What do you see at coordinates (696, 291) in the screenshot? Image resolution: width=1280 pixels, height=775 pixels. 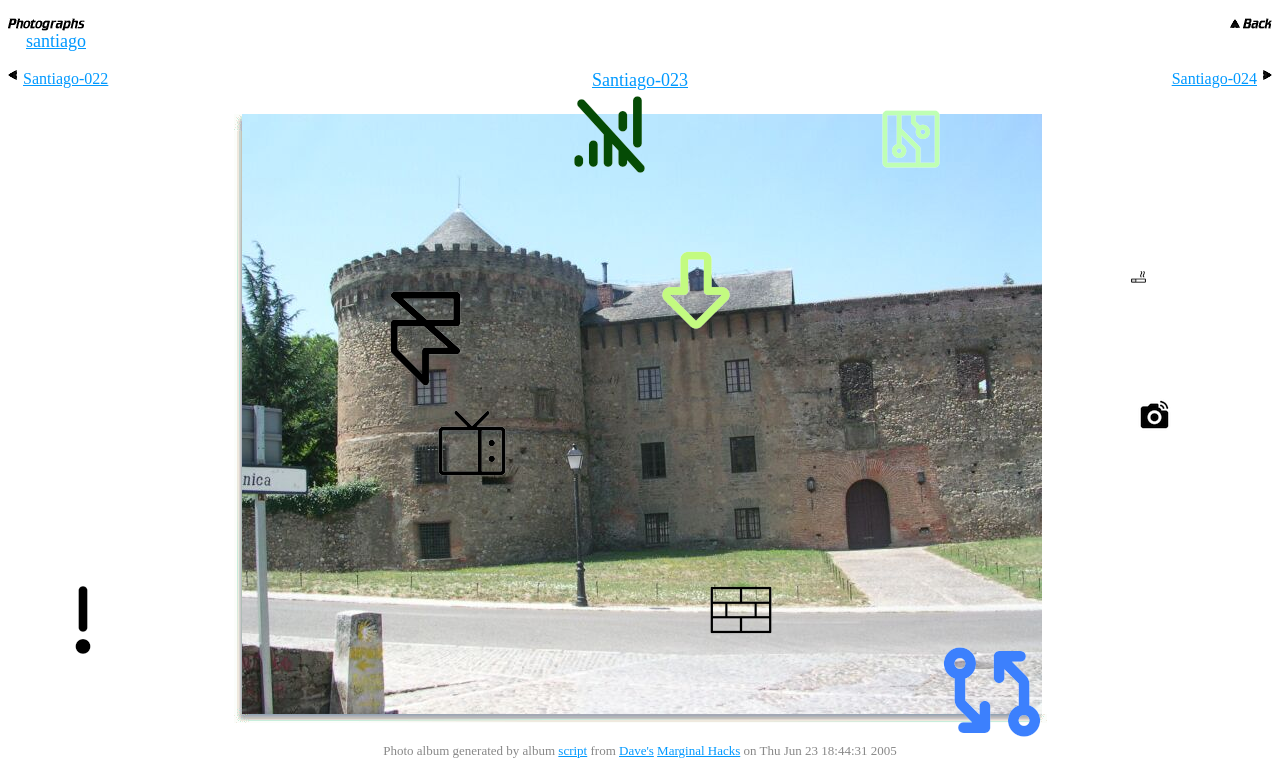 I see `download a file or content` at bounding box center [696, 291].